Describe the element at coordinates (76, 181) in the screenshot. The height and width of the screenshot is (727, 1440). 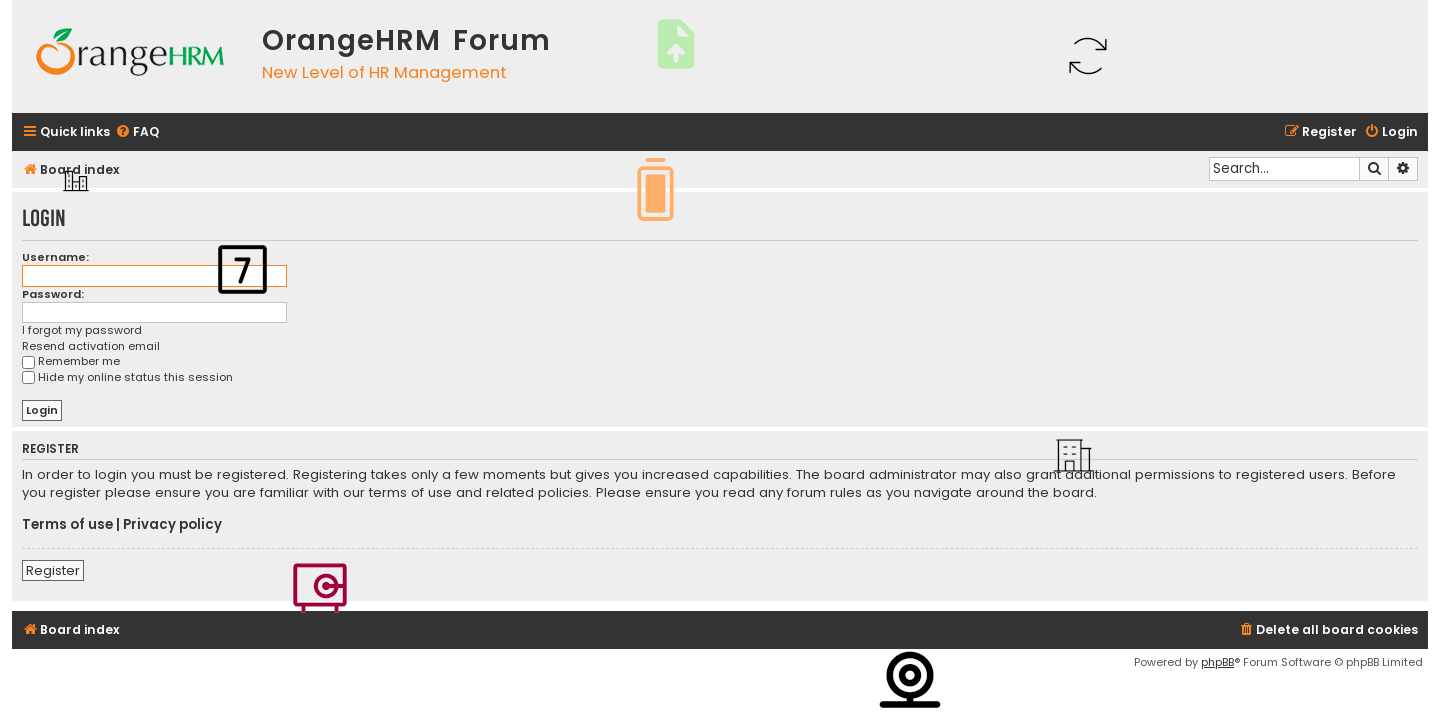
I see `view city or urban locations` at that location.